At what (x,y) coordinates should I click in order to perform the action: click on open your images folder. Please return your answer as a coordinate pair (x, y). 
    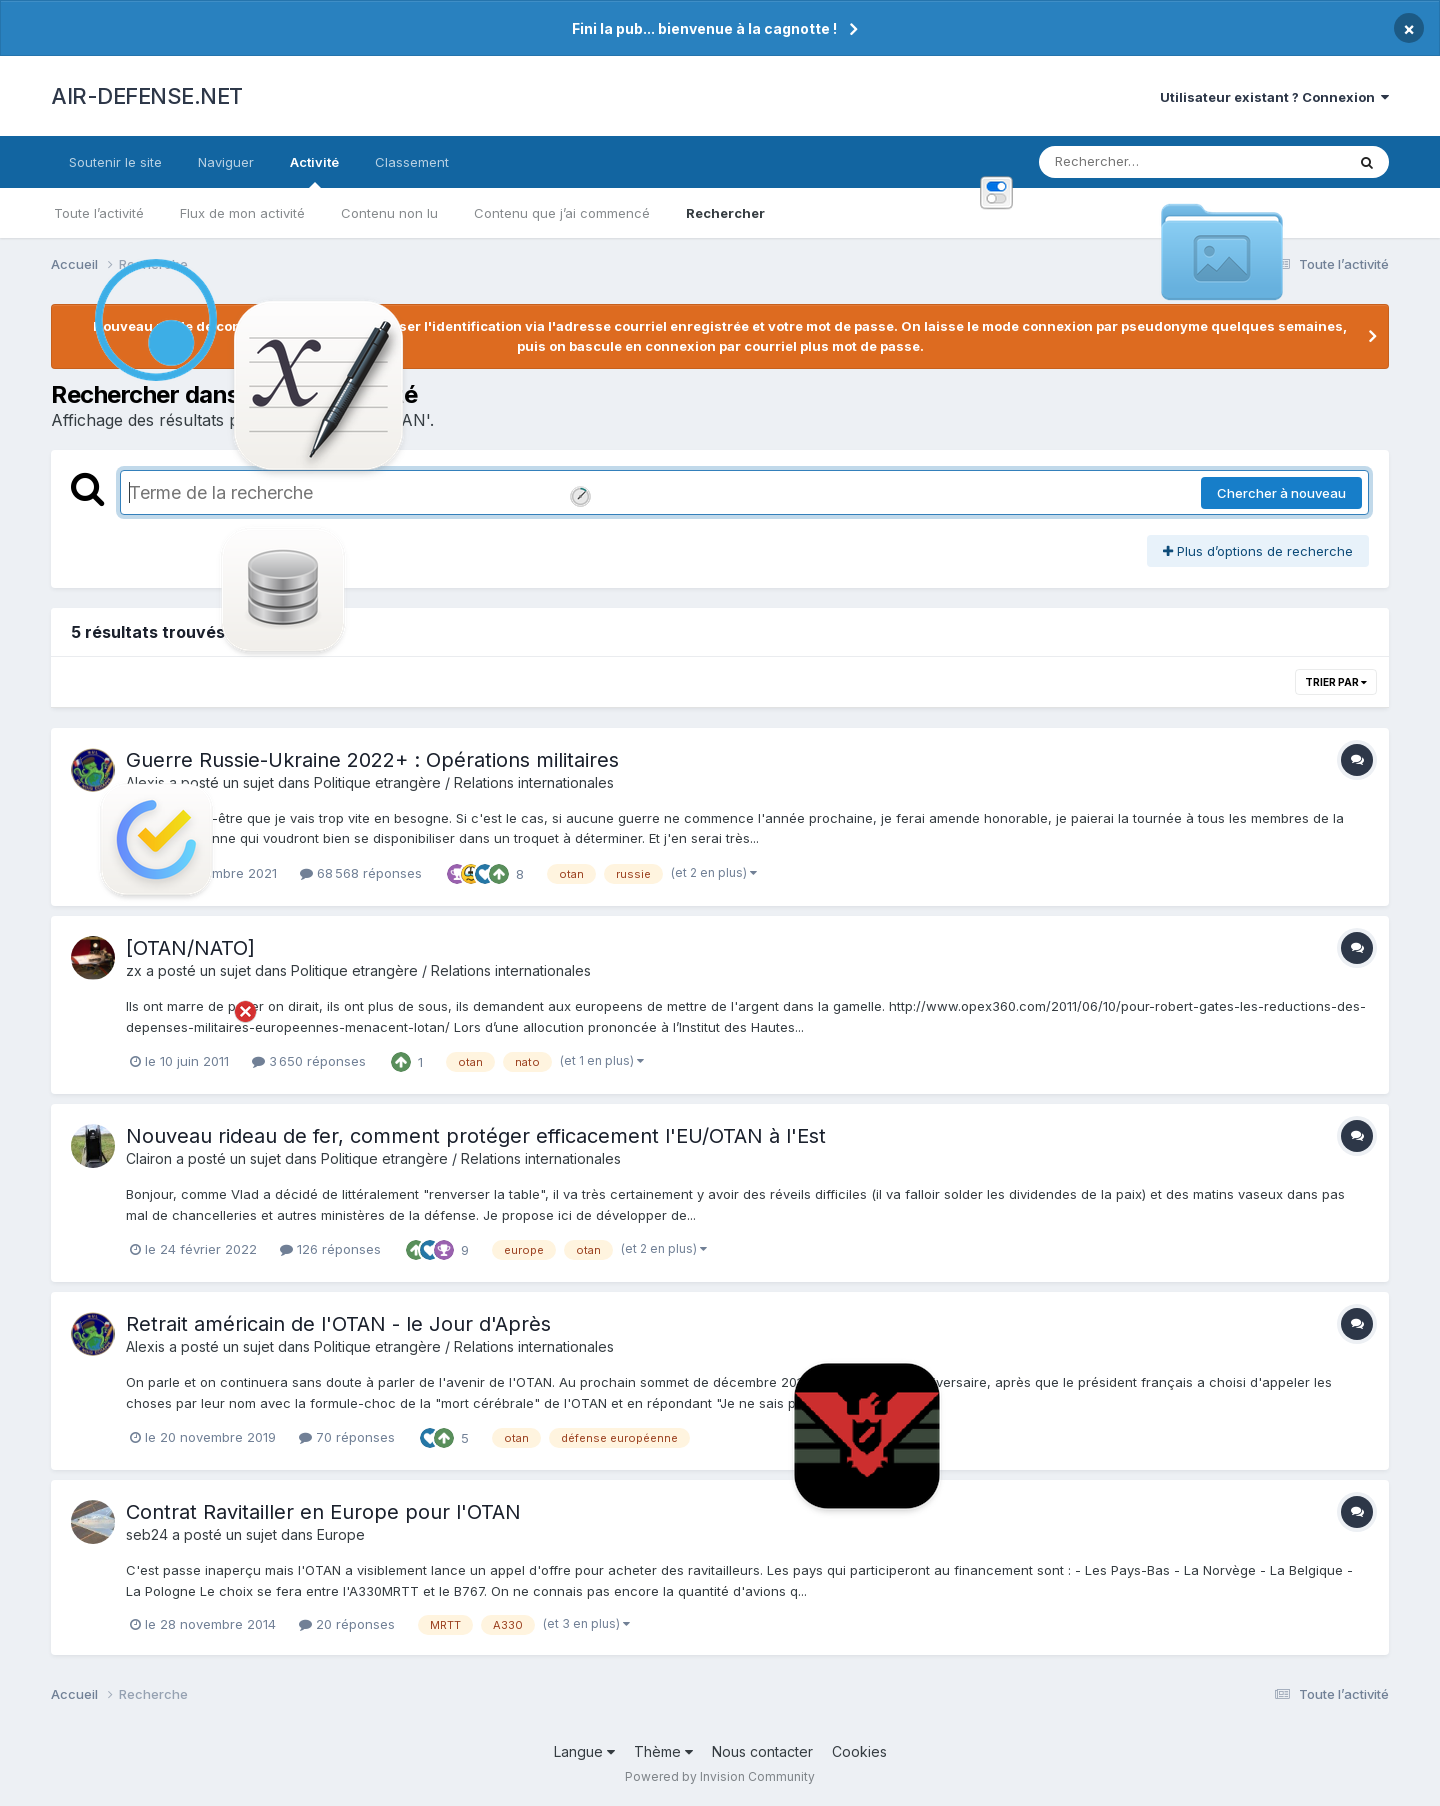
    Looking at the image, I should click on (1222, 252).